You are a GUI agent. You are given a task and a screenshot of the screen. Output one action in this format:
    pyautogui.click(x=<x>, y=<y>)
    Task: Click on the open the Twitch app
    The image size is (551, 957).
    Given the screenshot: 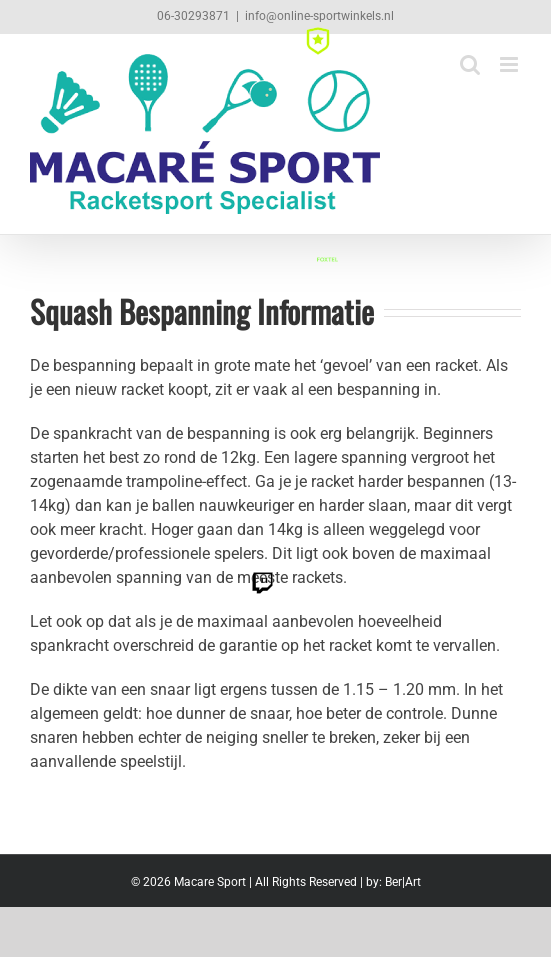 What is the action you would take?
    pyautogui.click(x=262, y=582)
    